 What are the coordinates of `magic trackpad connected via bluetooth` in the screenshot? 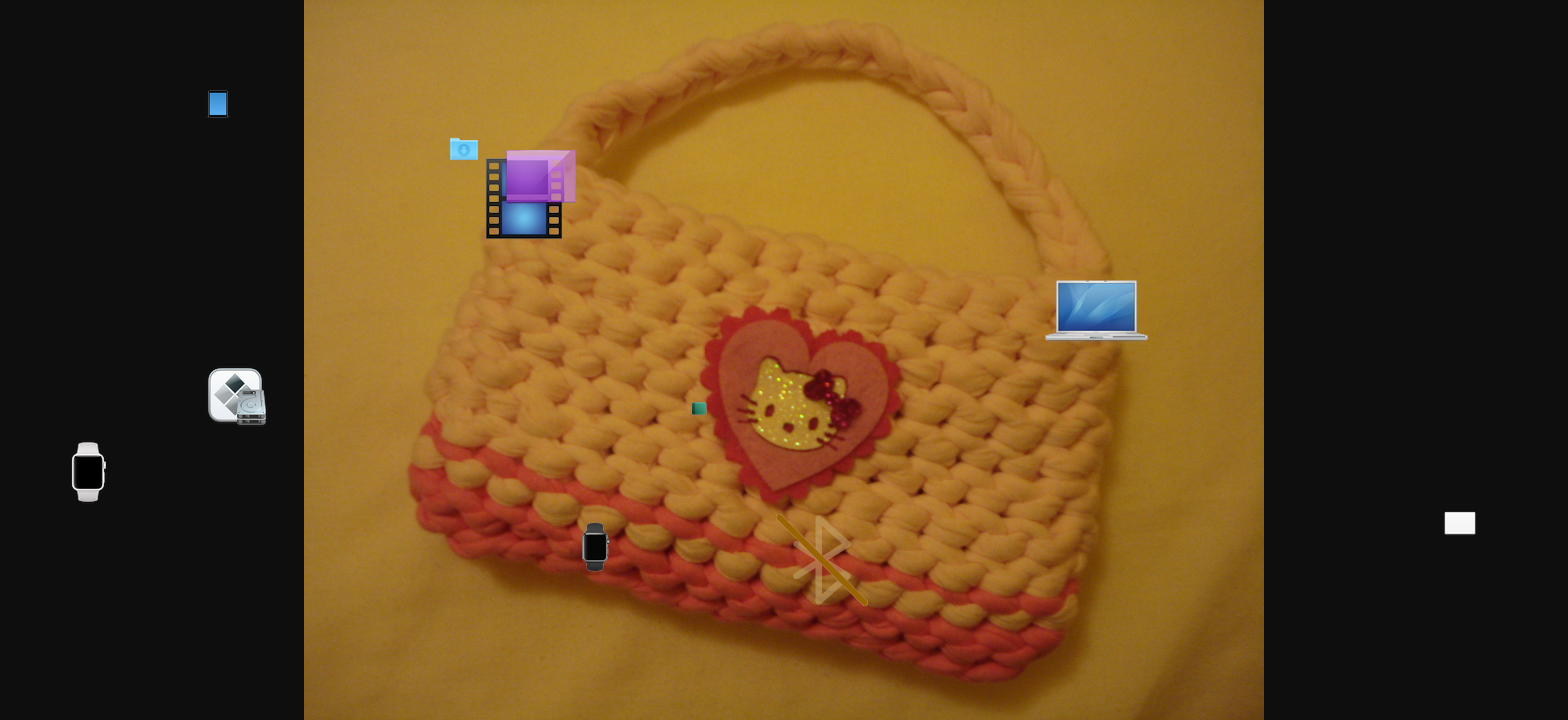 It's located at (1460, 523).